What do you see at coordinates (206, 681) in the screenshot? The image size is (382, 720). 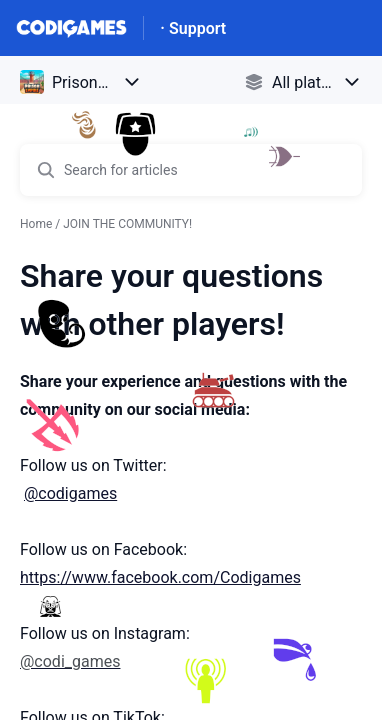 I see `indicates psychic or telepathic abilities active` at bounding box center [206, 681].